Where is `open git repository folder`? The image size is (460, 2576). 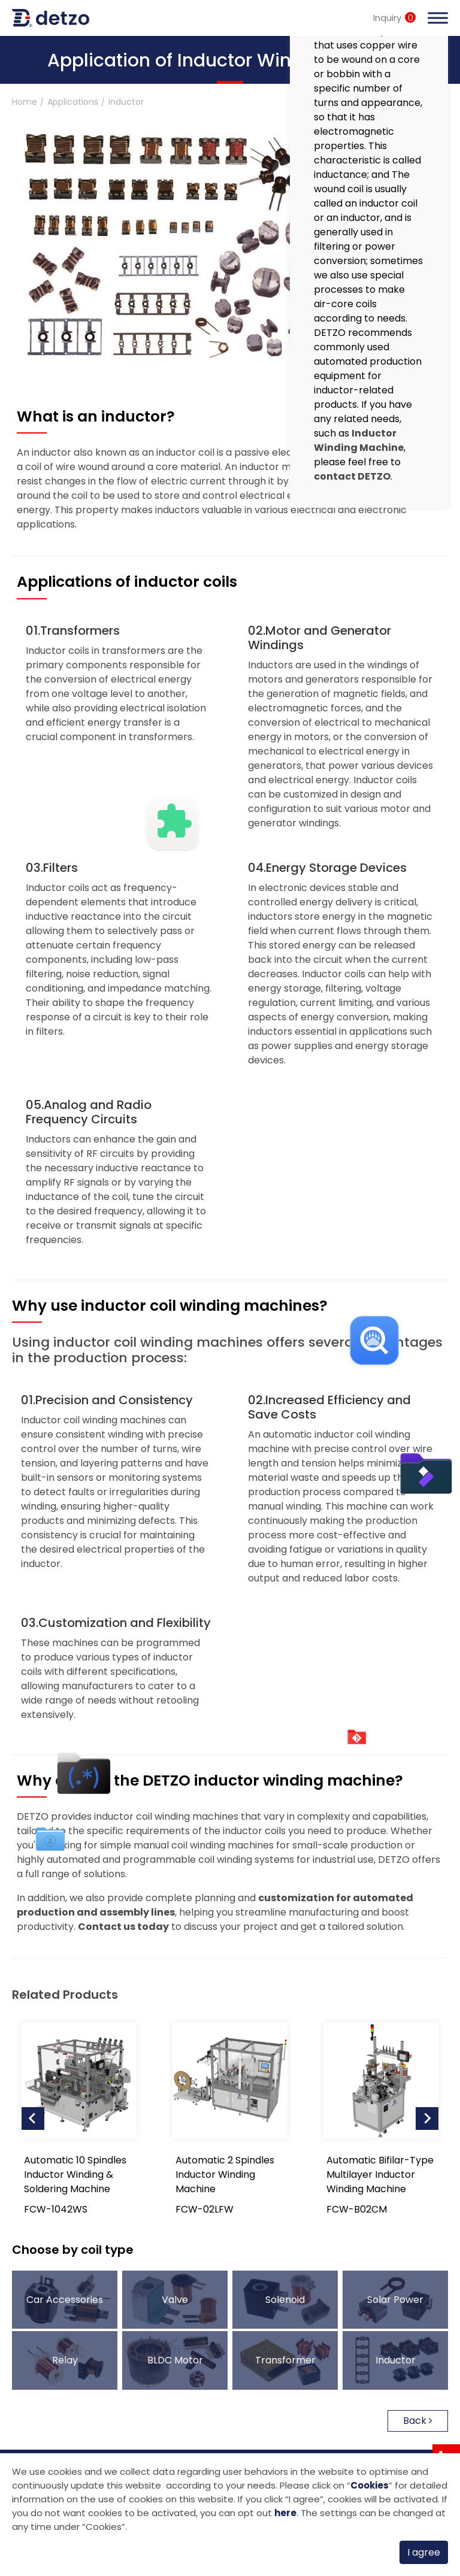
open git repository folder is located at coordinates (356, 1737).